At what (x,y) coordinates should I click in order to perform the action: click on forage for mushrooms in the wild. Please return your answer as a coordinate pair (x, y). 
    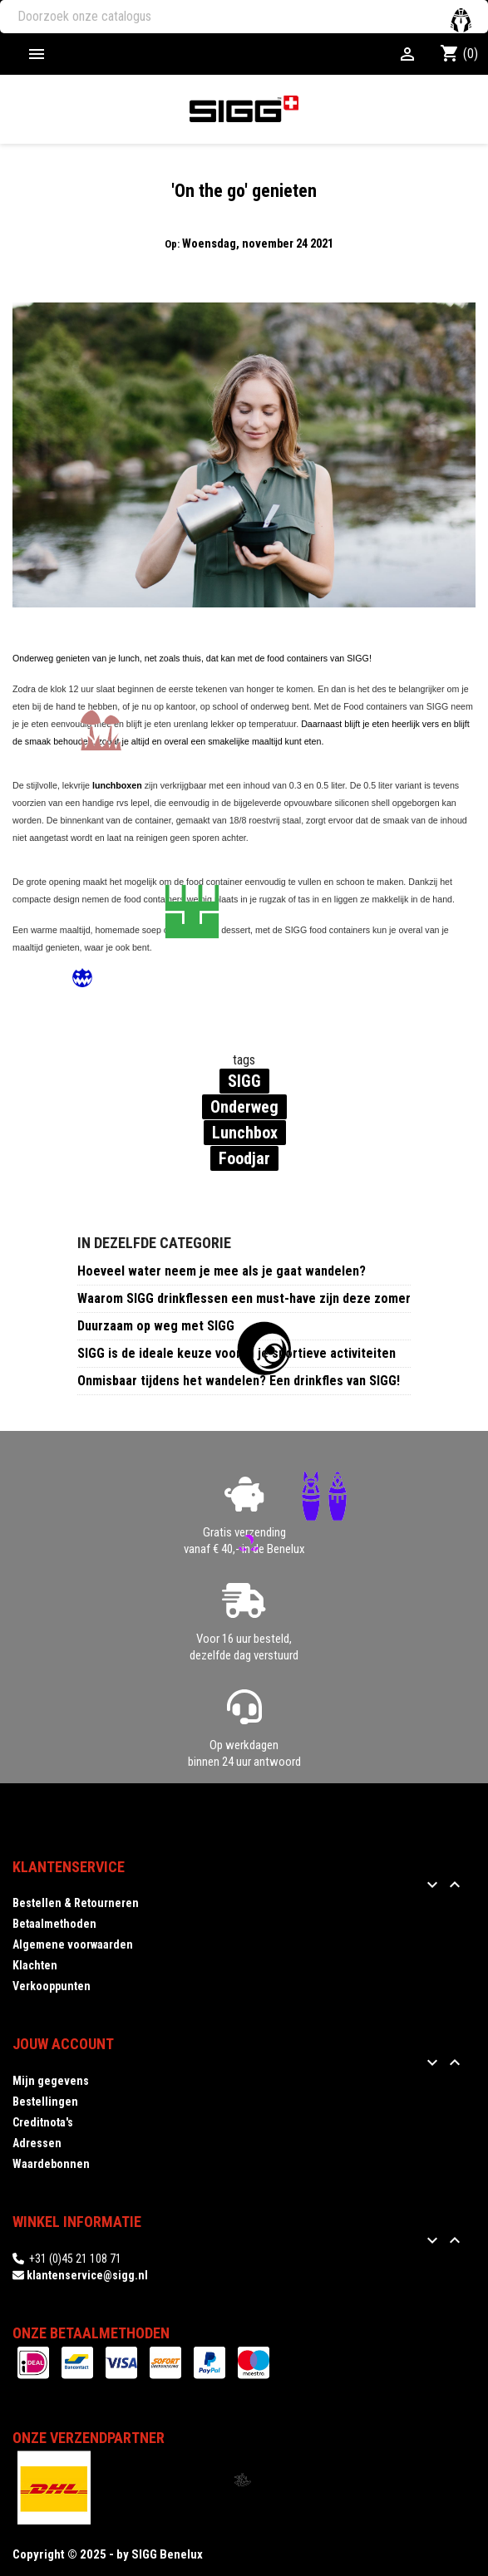
    Looking at the image, I should click on (101, 729).